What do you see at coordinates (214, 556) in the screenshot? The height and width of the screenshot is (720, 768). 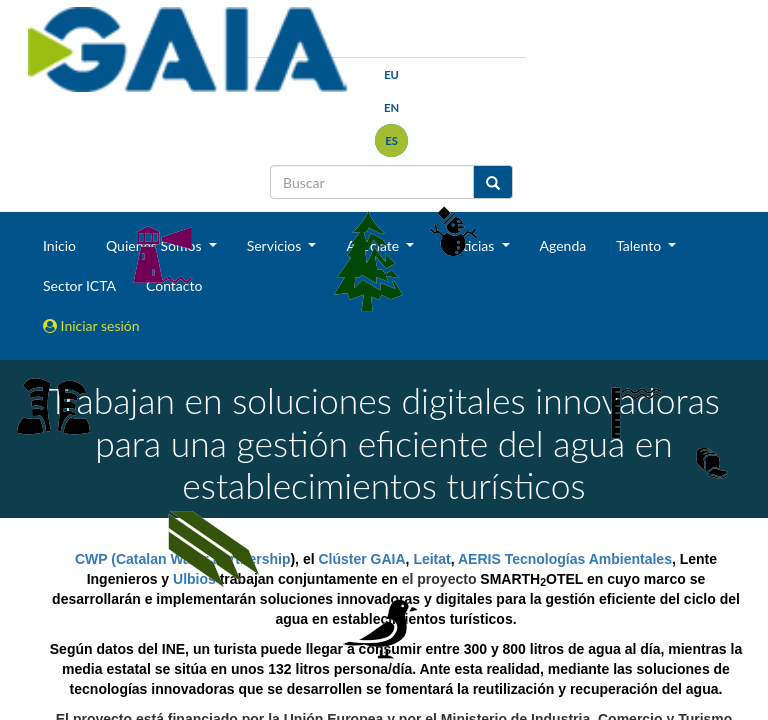 I see `equip claws or melee weapon` at bounding box center [214, 556].